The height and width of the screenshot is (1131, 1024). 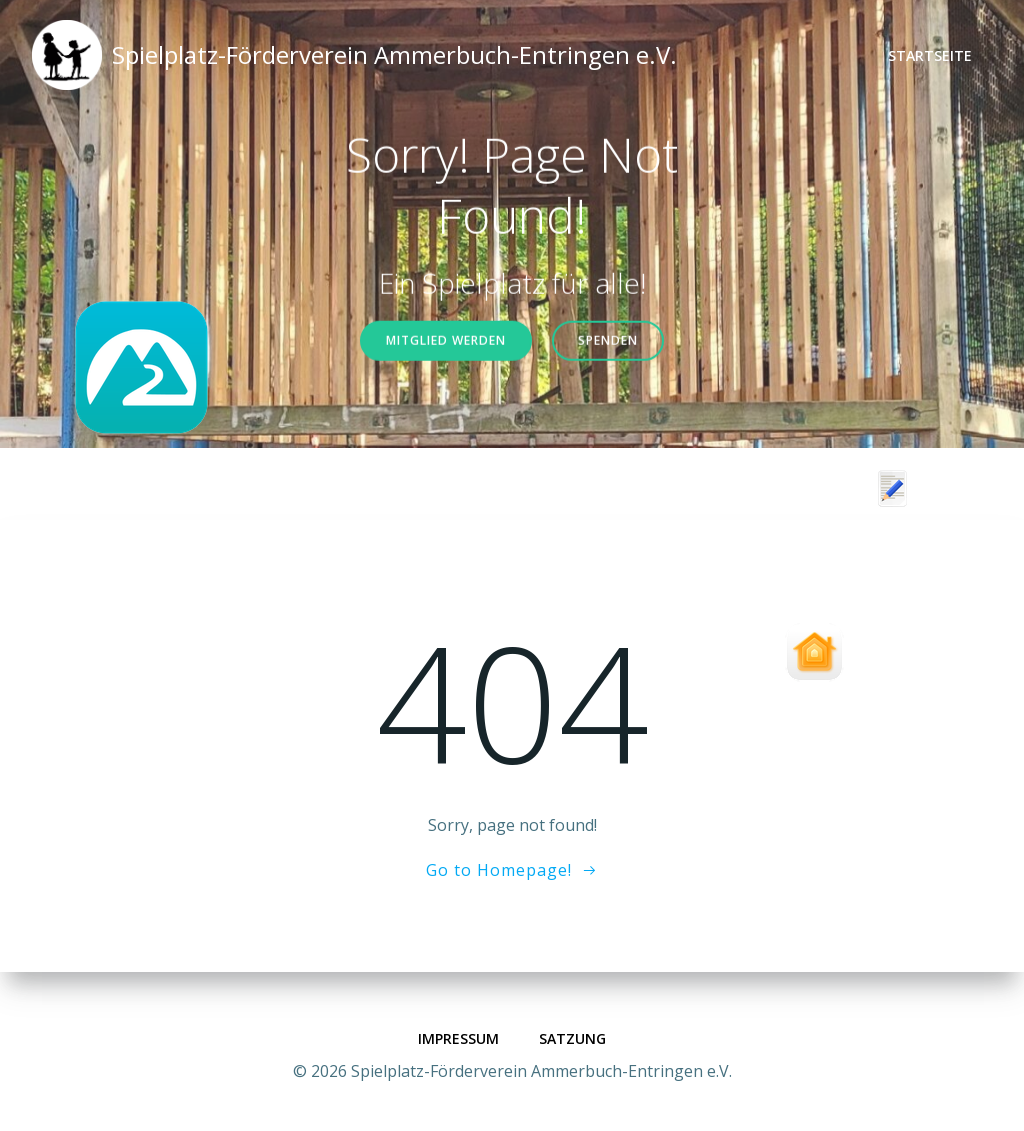 What do you see at coordinates (141, 367) in the screenshot?
I see `launch Two Point Hospital game` at bounding box center [141, 367].